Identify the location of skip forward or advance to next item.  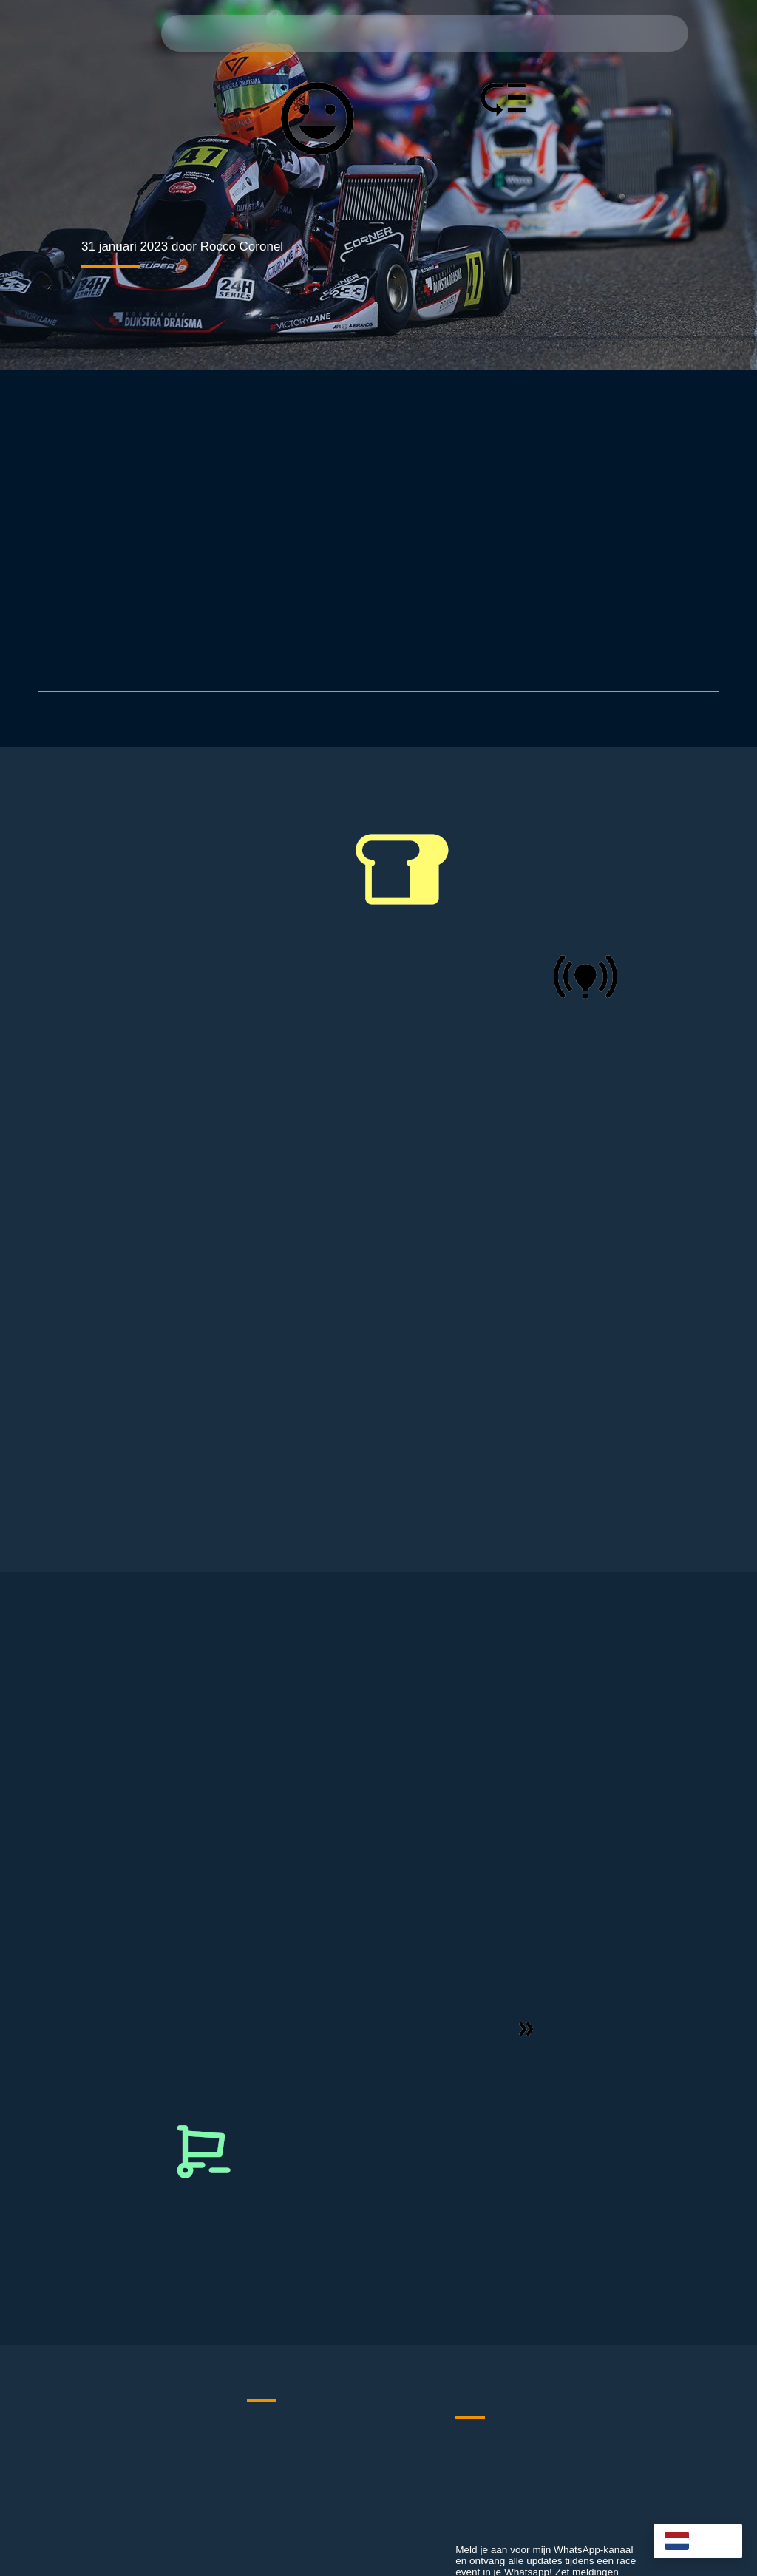
(526, 2029).